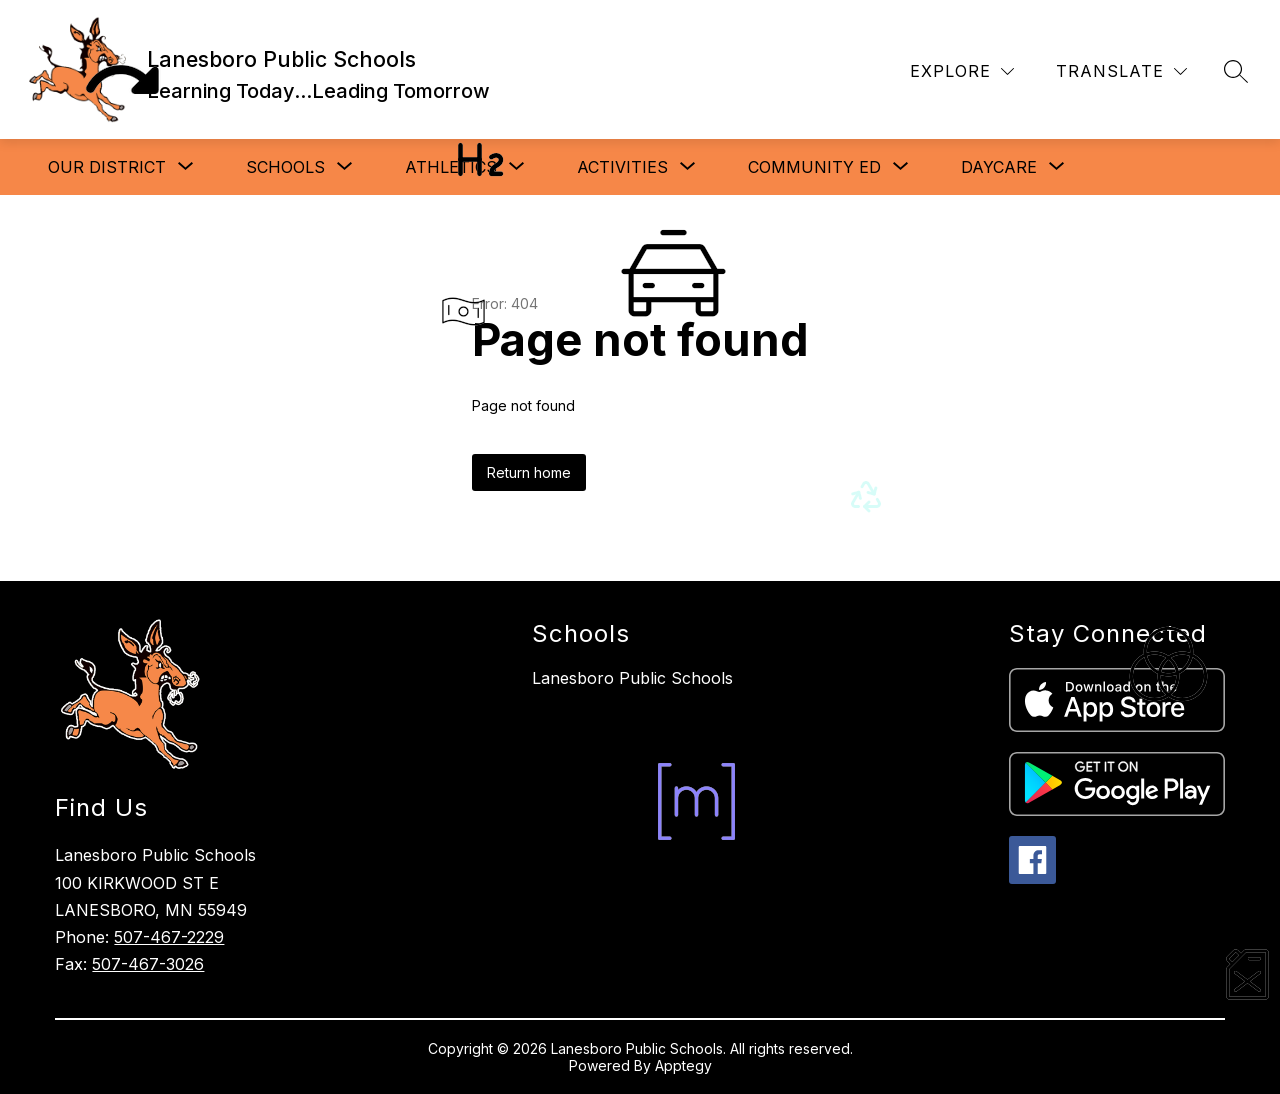 The width and height of the screenshot is (1280, 1094). Describe the element at coordinates (866, 496) in the screenshot. I see `indicates recyclable or eco-friendly content` at that location.